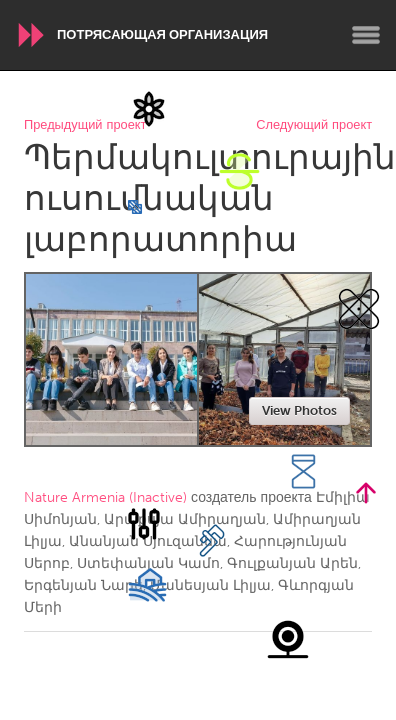 The height and width of the screenshot is (720, 396). Describe the element at coordinates (149, 109) in the screenshot. I see `apply a vintage or retro photo filter` at that location.